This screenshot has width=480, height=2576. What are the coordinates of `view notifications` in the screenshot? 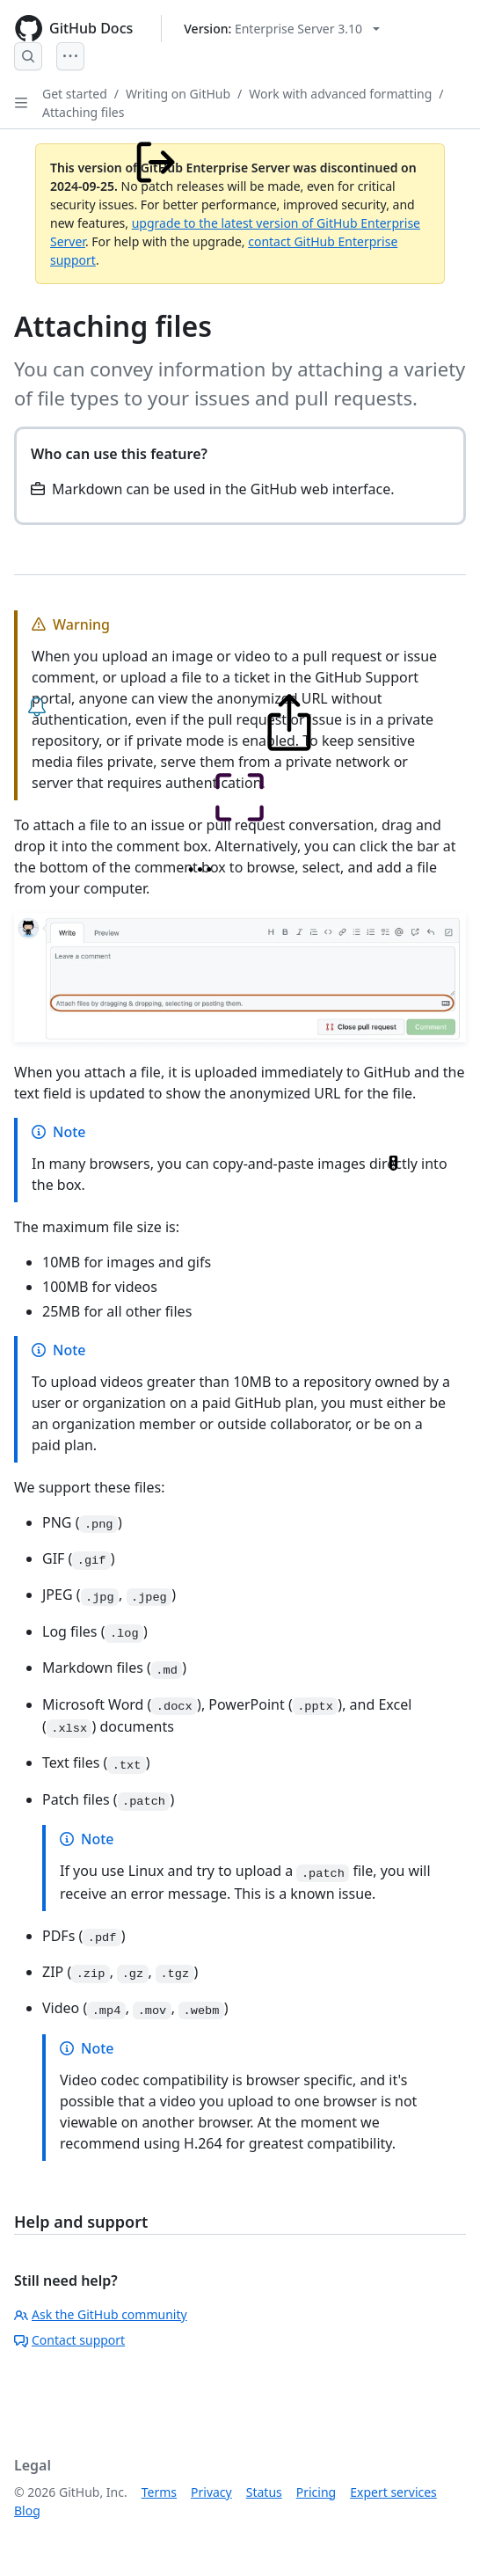 It's located at (37, 707).